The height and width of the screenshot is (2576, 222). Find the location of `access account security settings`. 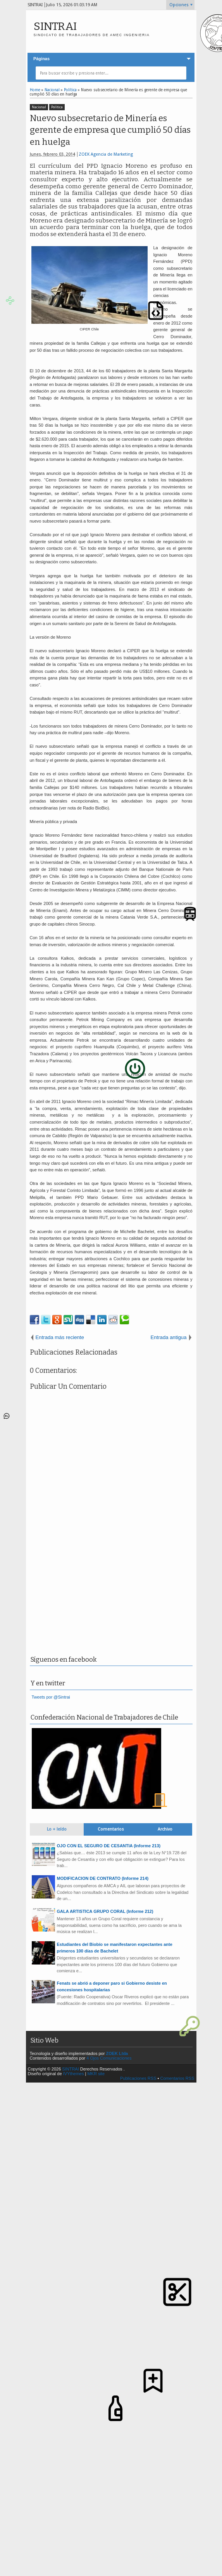

access account security settings is located at coordinates (189, 2026).